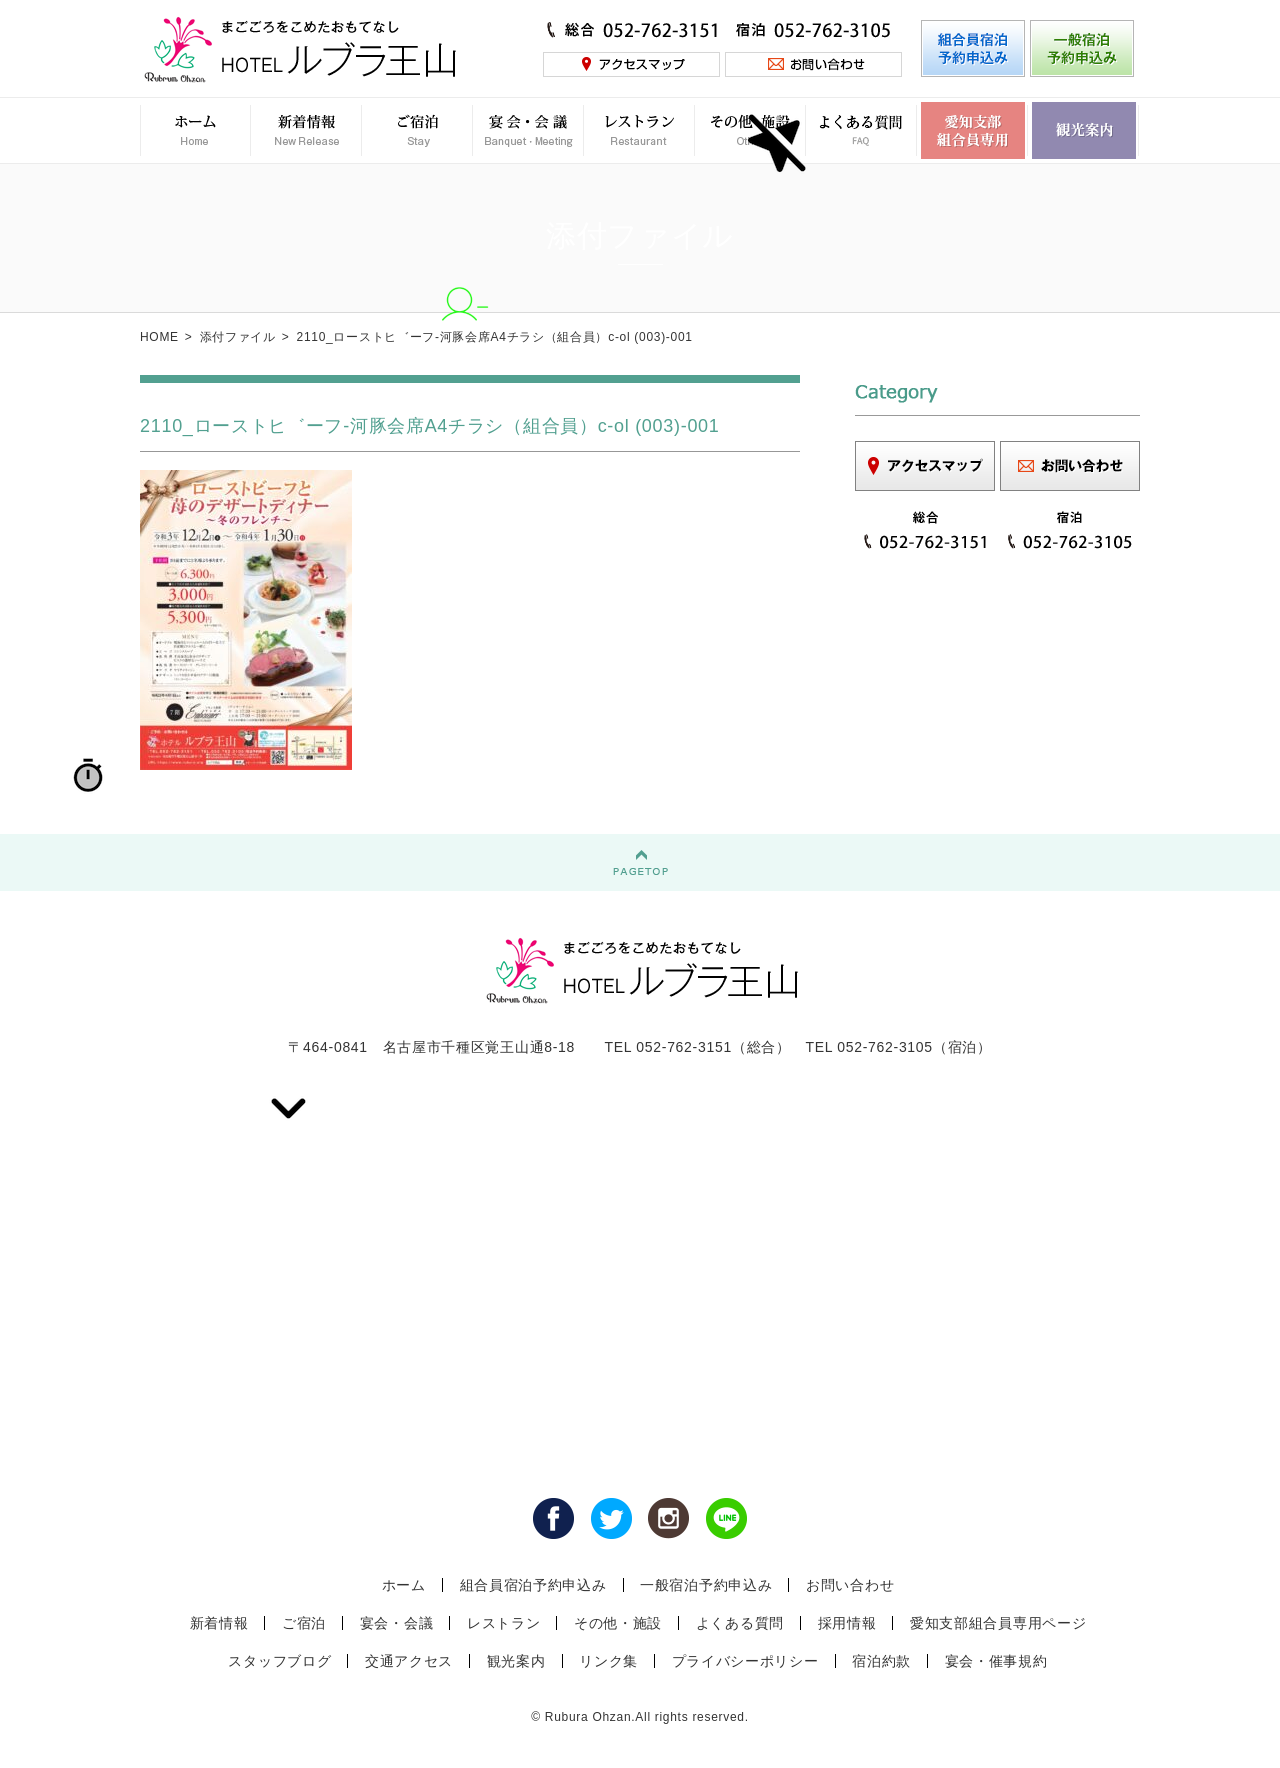 This screenshot has width=1280, height=1768. Describe the element at coordinates (775, 145) in the screenshot. I see `location sharing is currently disabled` at that location.